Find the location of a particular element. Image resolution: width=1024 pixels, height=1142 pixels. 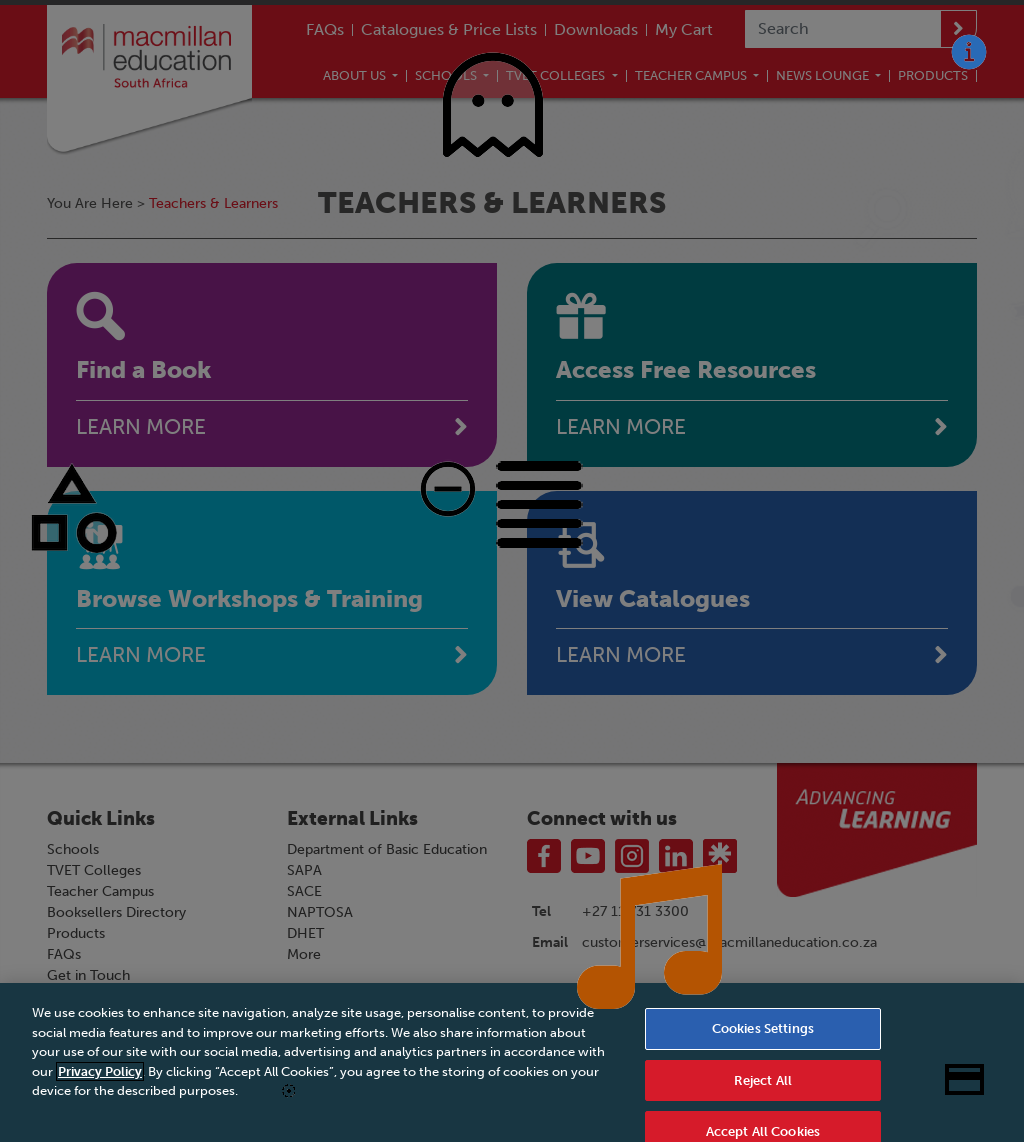

apply tilt-shift blur effect to photo is located at coordinates (289, 1091).